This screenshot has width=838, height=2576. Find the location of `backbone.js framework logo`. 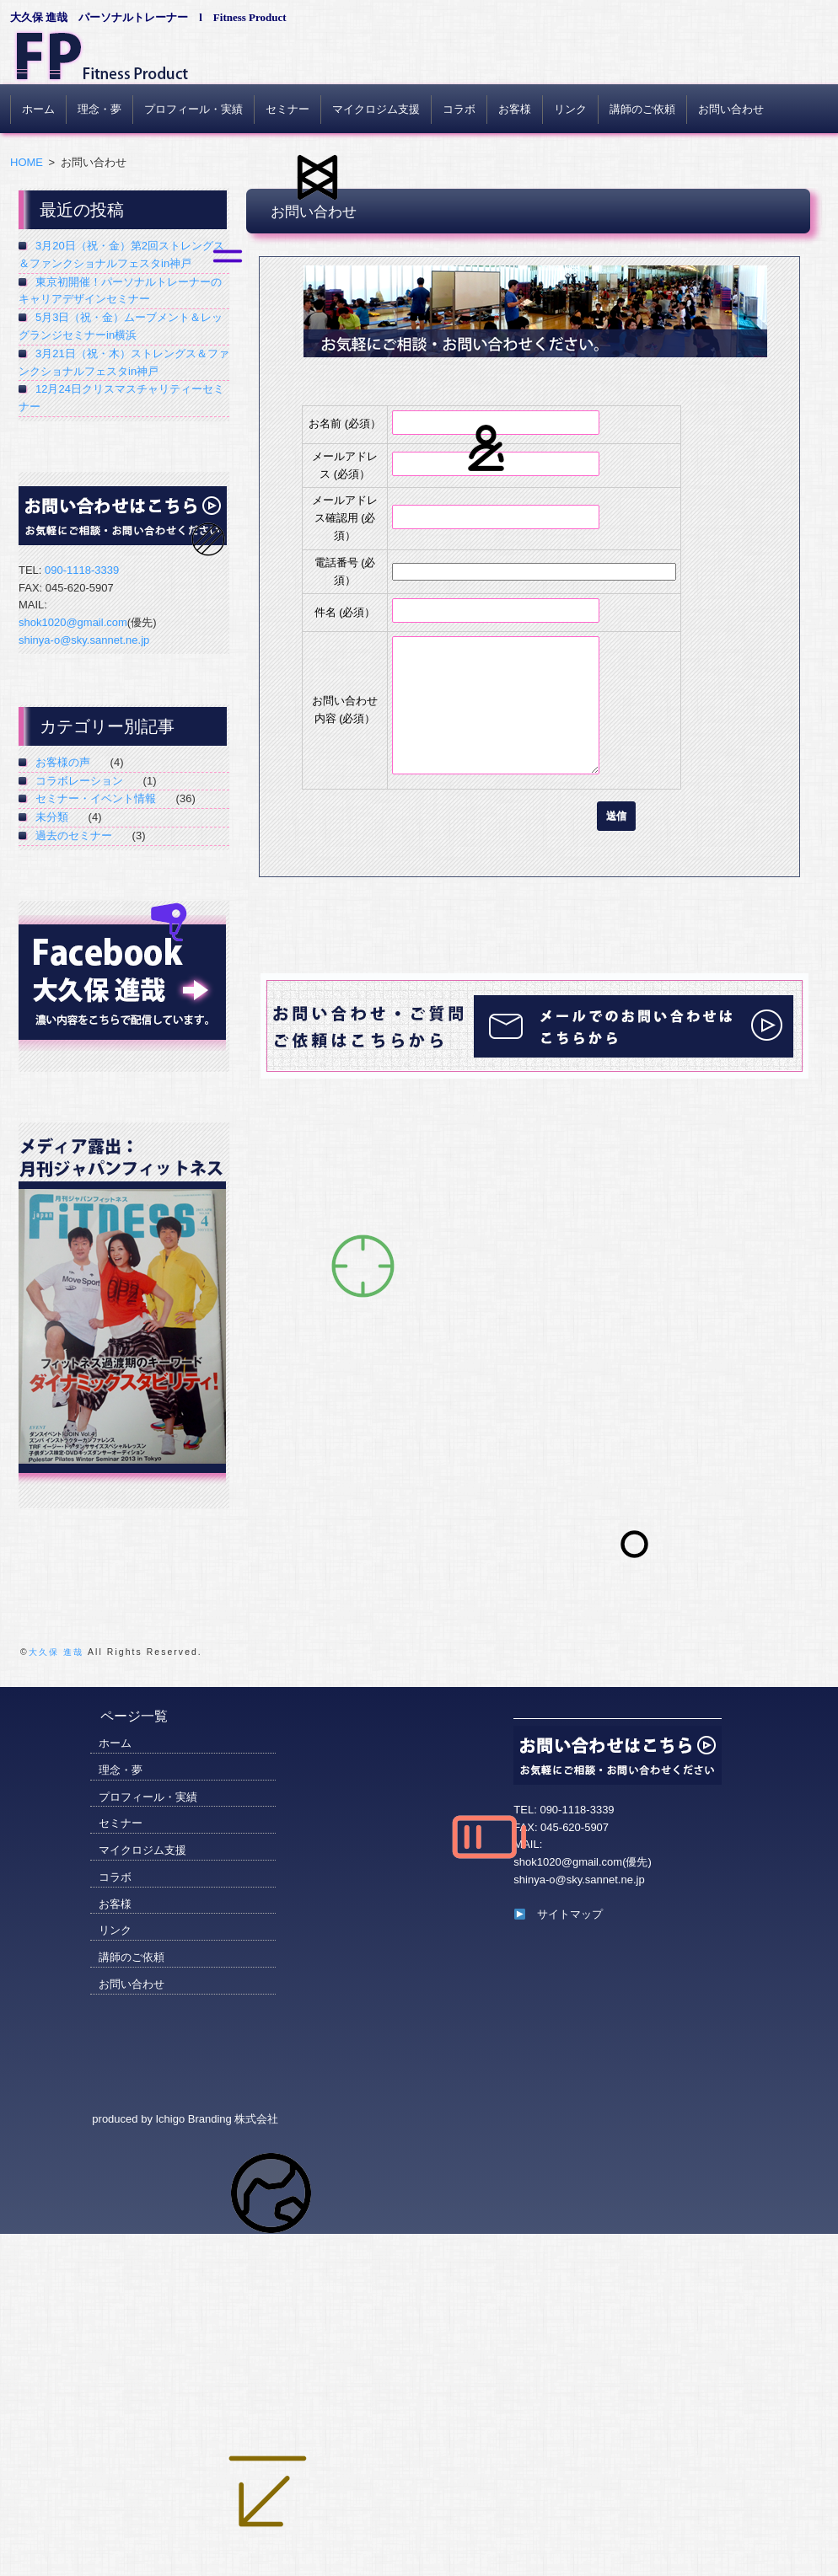

backbone.js framework logo is located at coordinates (317, 177).